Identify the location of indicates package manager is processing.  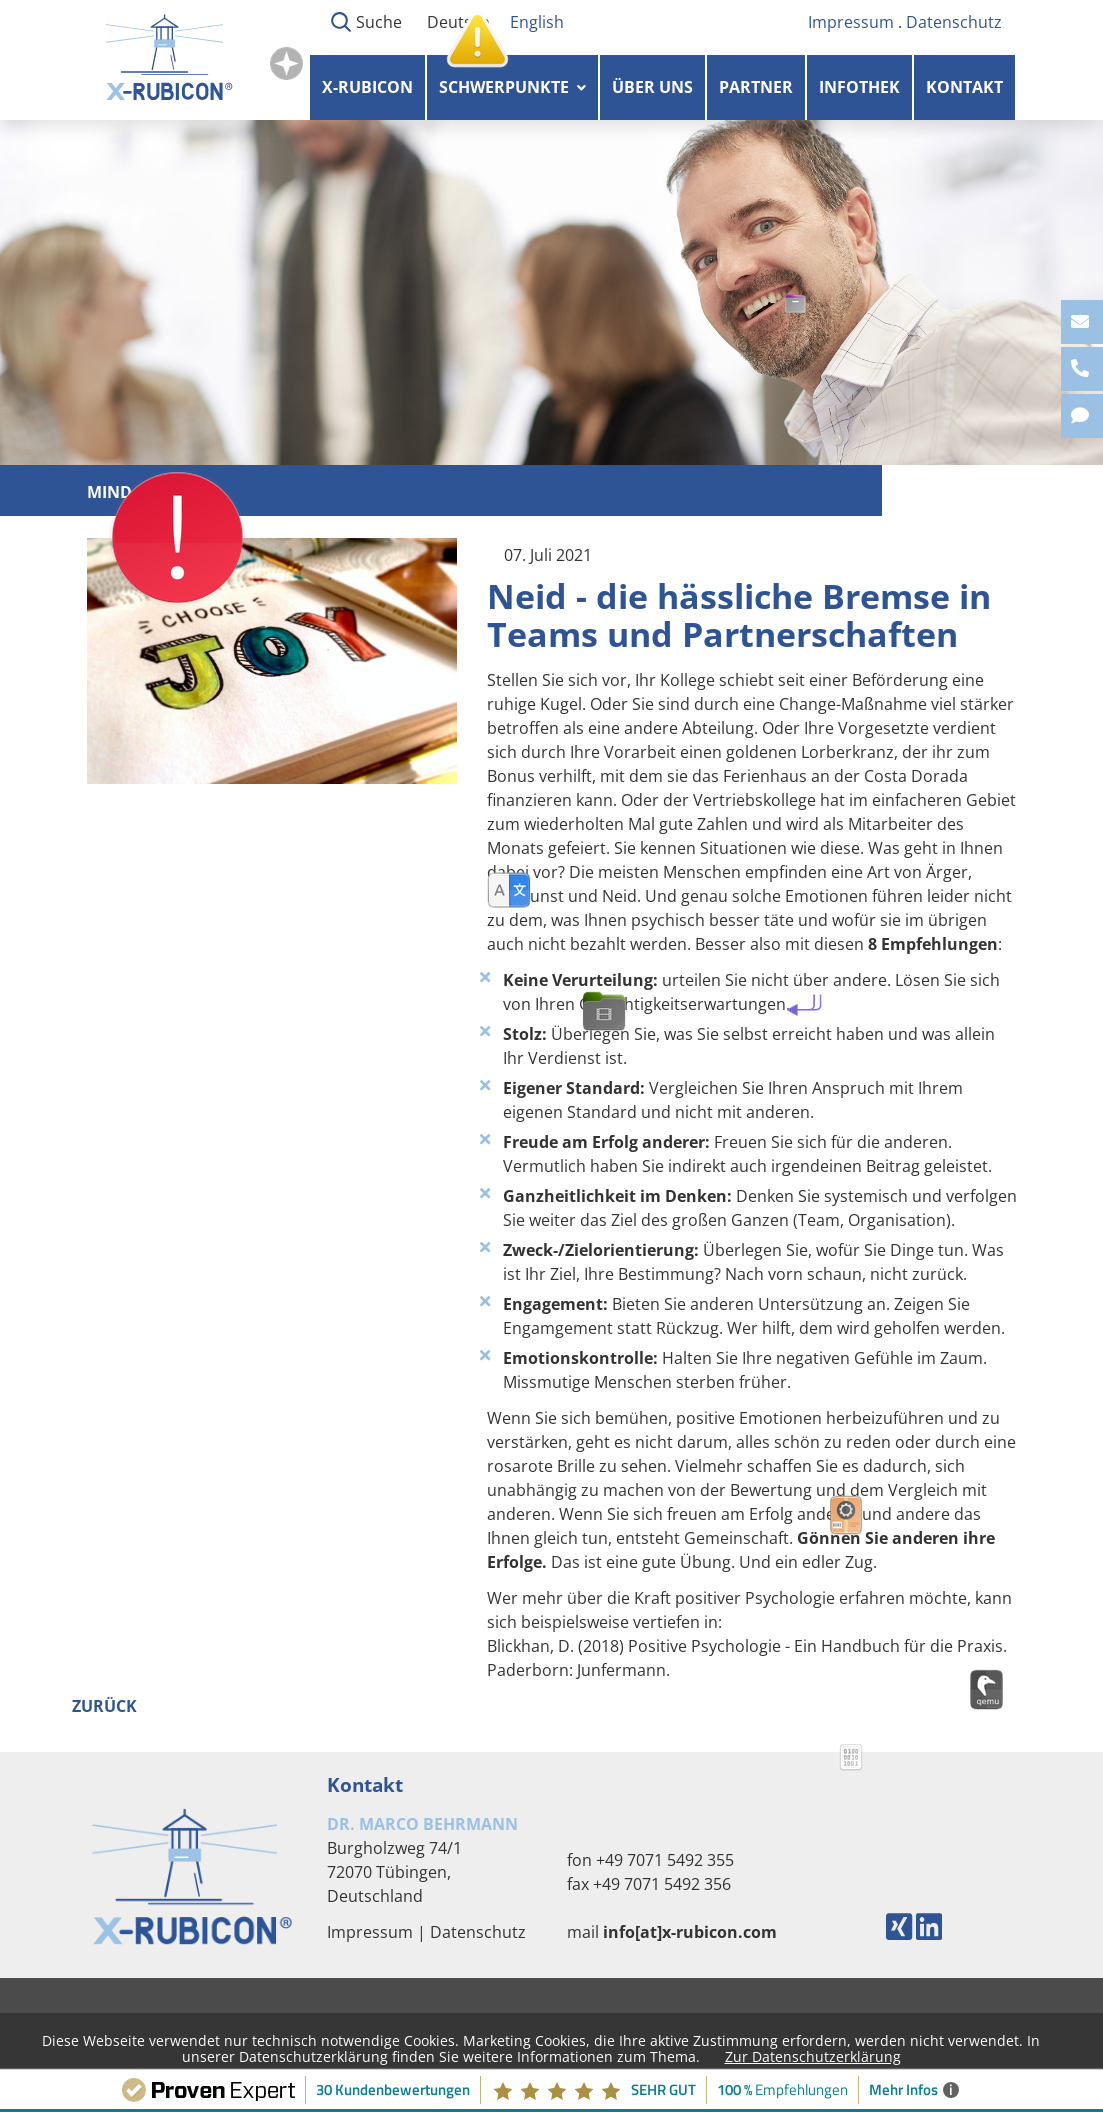
(846, 1515).